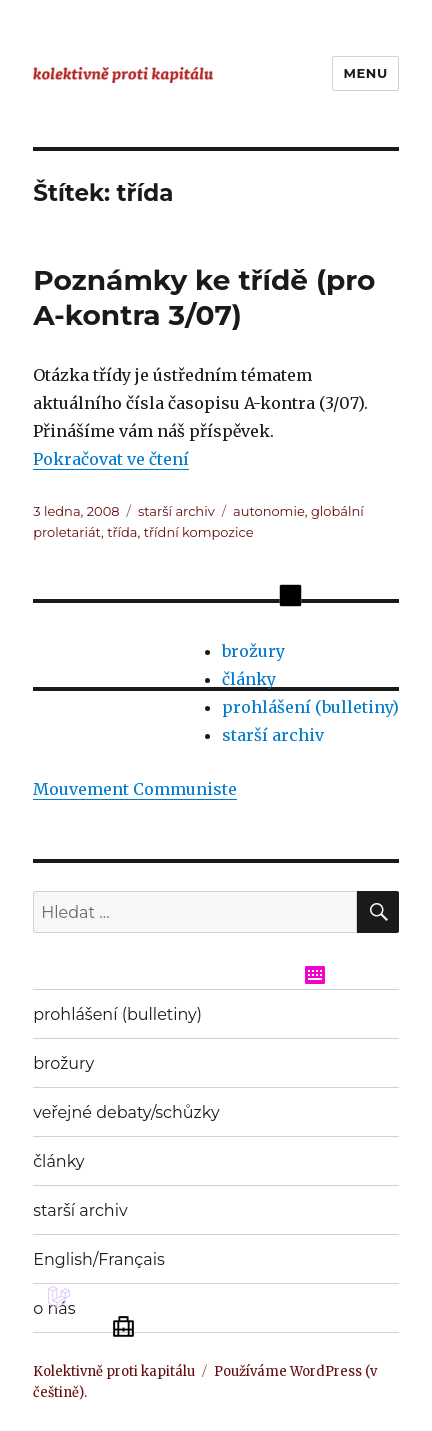 The image size is (432, 1431). I want to click on open the on-screen keyboard, so click(315, 975).